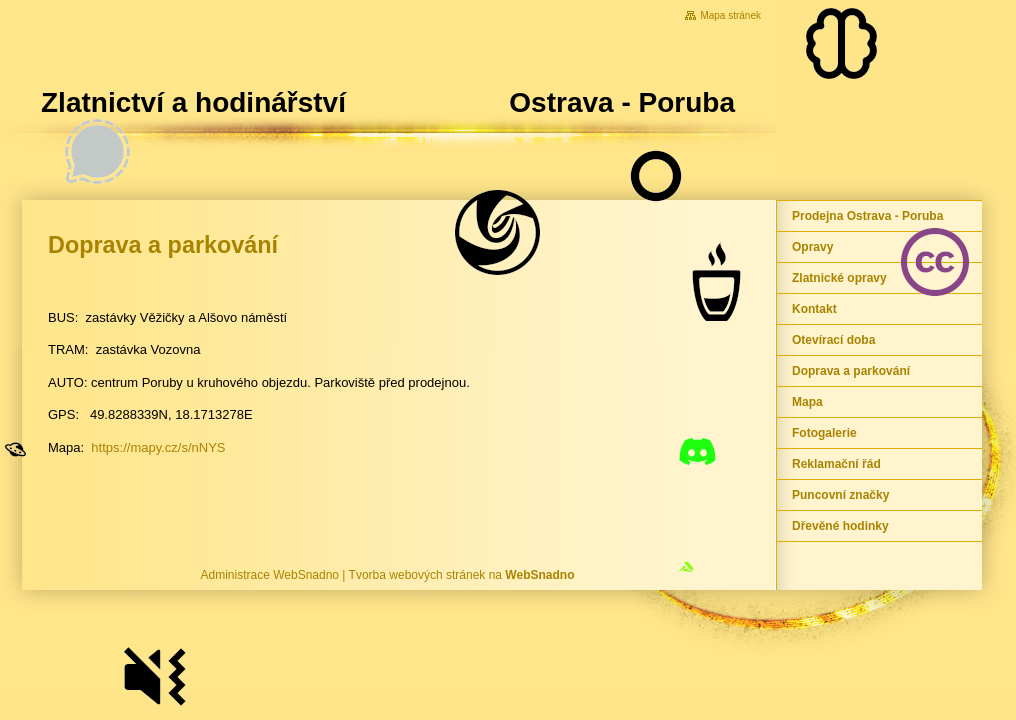  What do you see at coordinates (97, 151) in the screenshot?
I see `open signal messenger app` at bounding box center [97, 151].